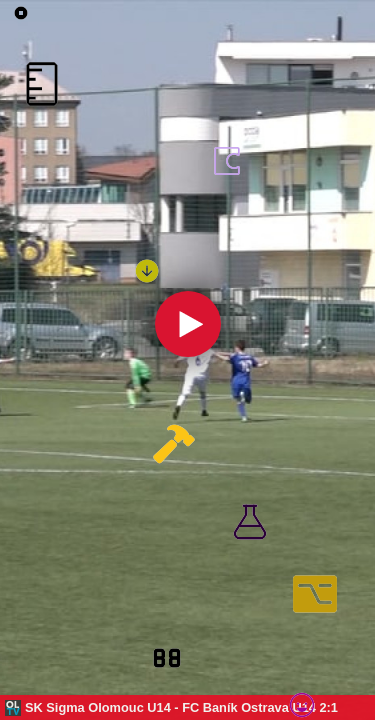 The height and width of the screenshot is (720, 375). I want to click on stop media playback, so click(21, 13).